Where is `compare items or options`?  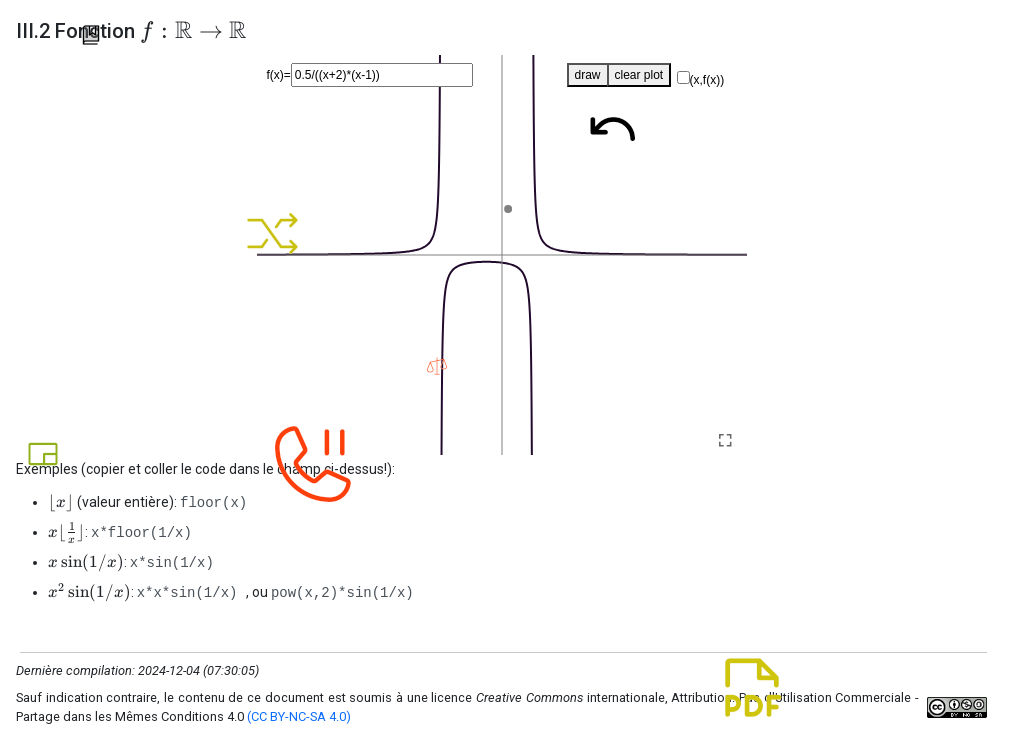 compare items or options is located at coordinates (437, 366).